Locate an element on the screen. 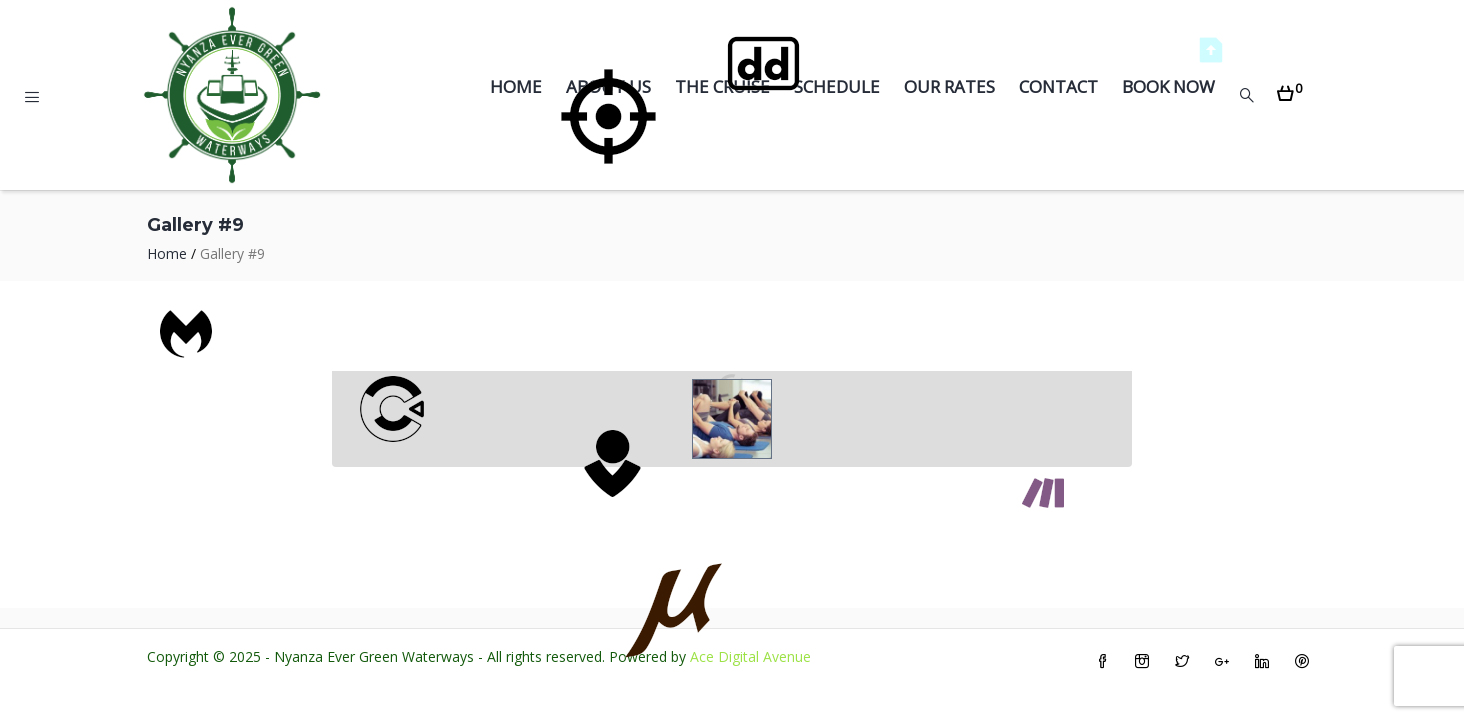 The width and height of the screenshot is (1464, 720). open malwarebytes antivirus software is located at coordinates (186, 334).